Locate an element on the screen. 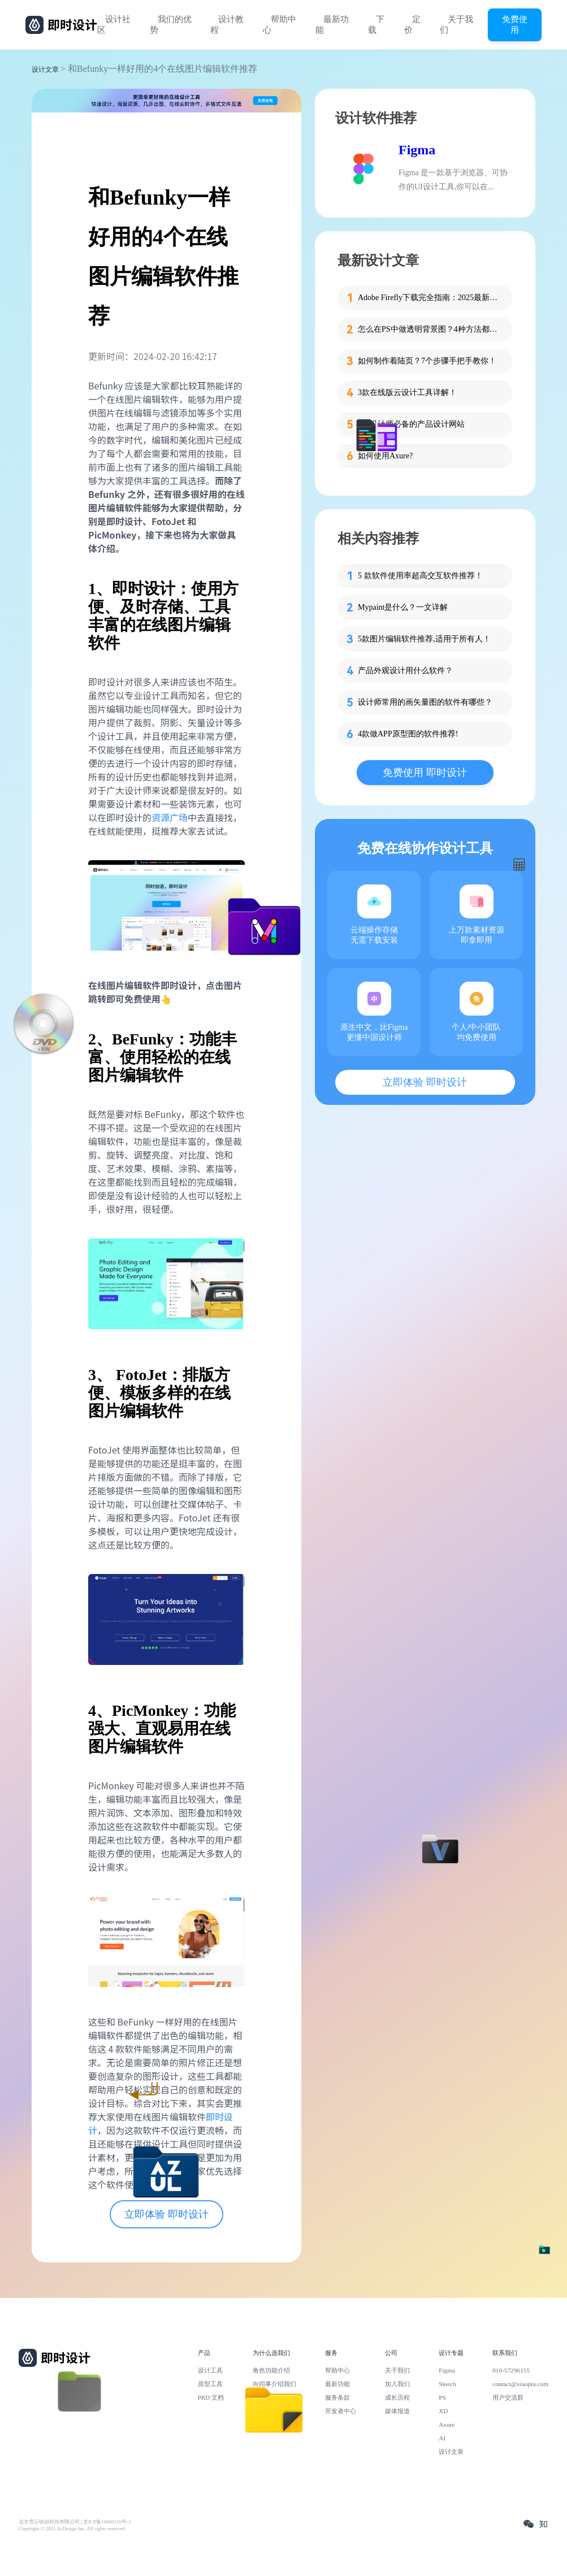 The image size is (567, 2576). open sticky notes folder is located at coordinates (274, 2412).